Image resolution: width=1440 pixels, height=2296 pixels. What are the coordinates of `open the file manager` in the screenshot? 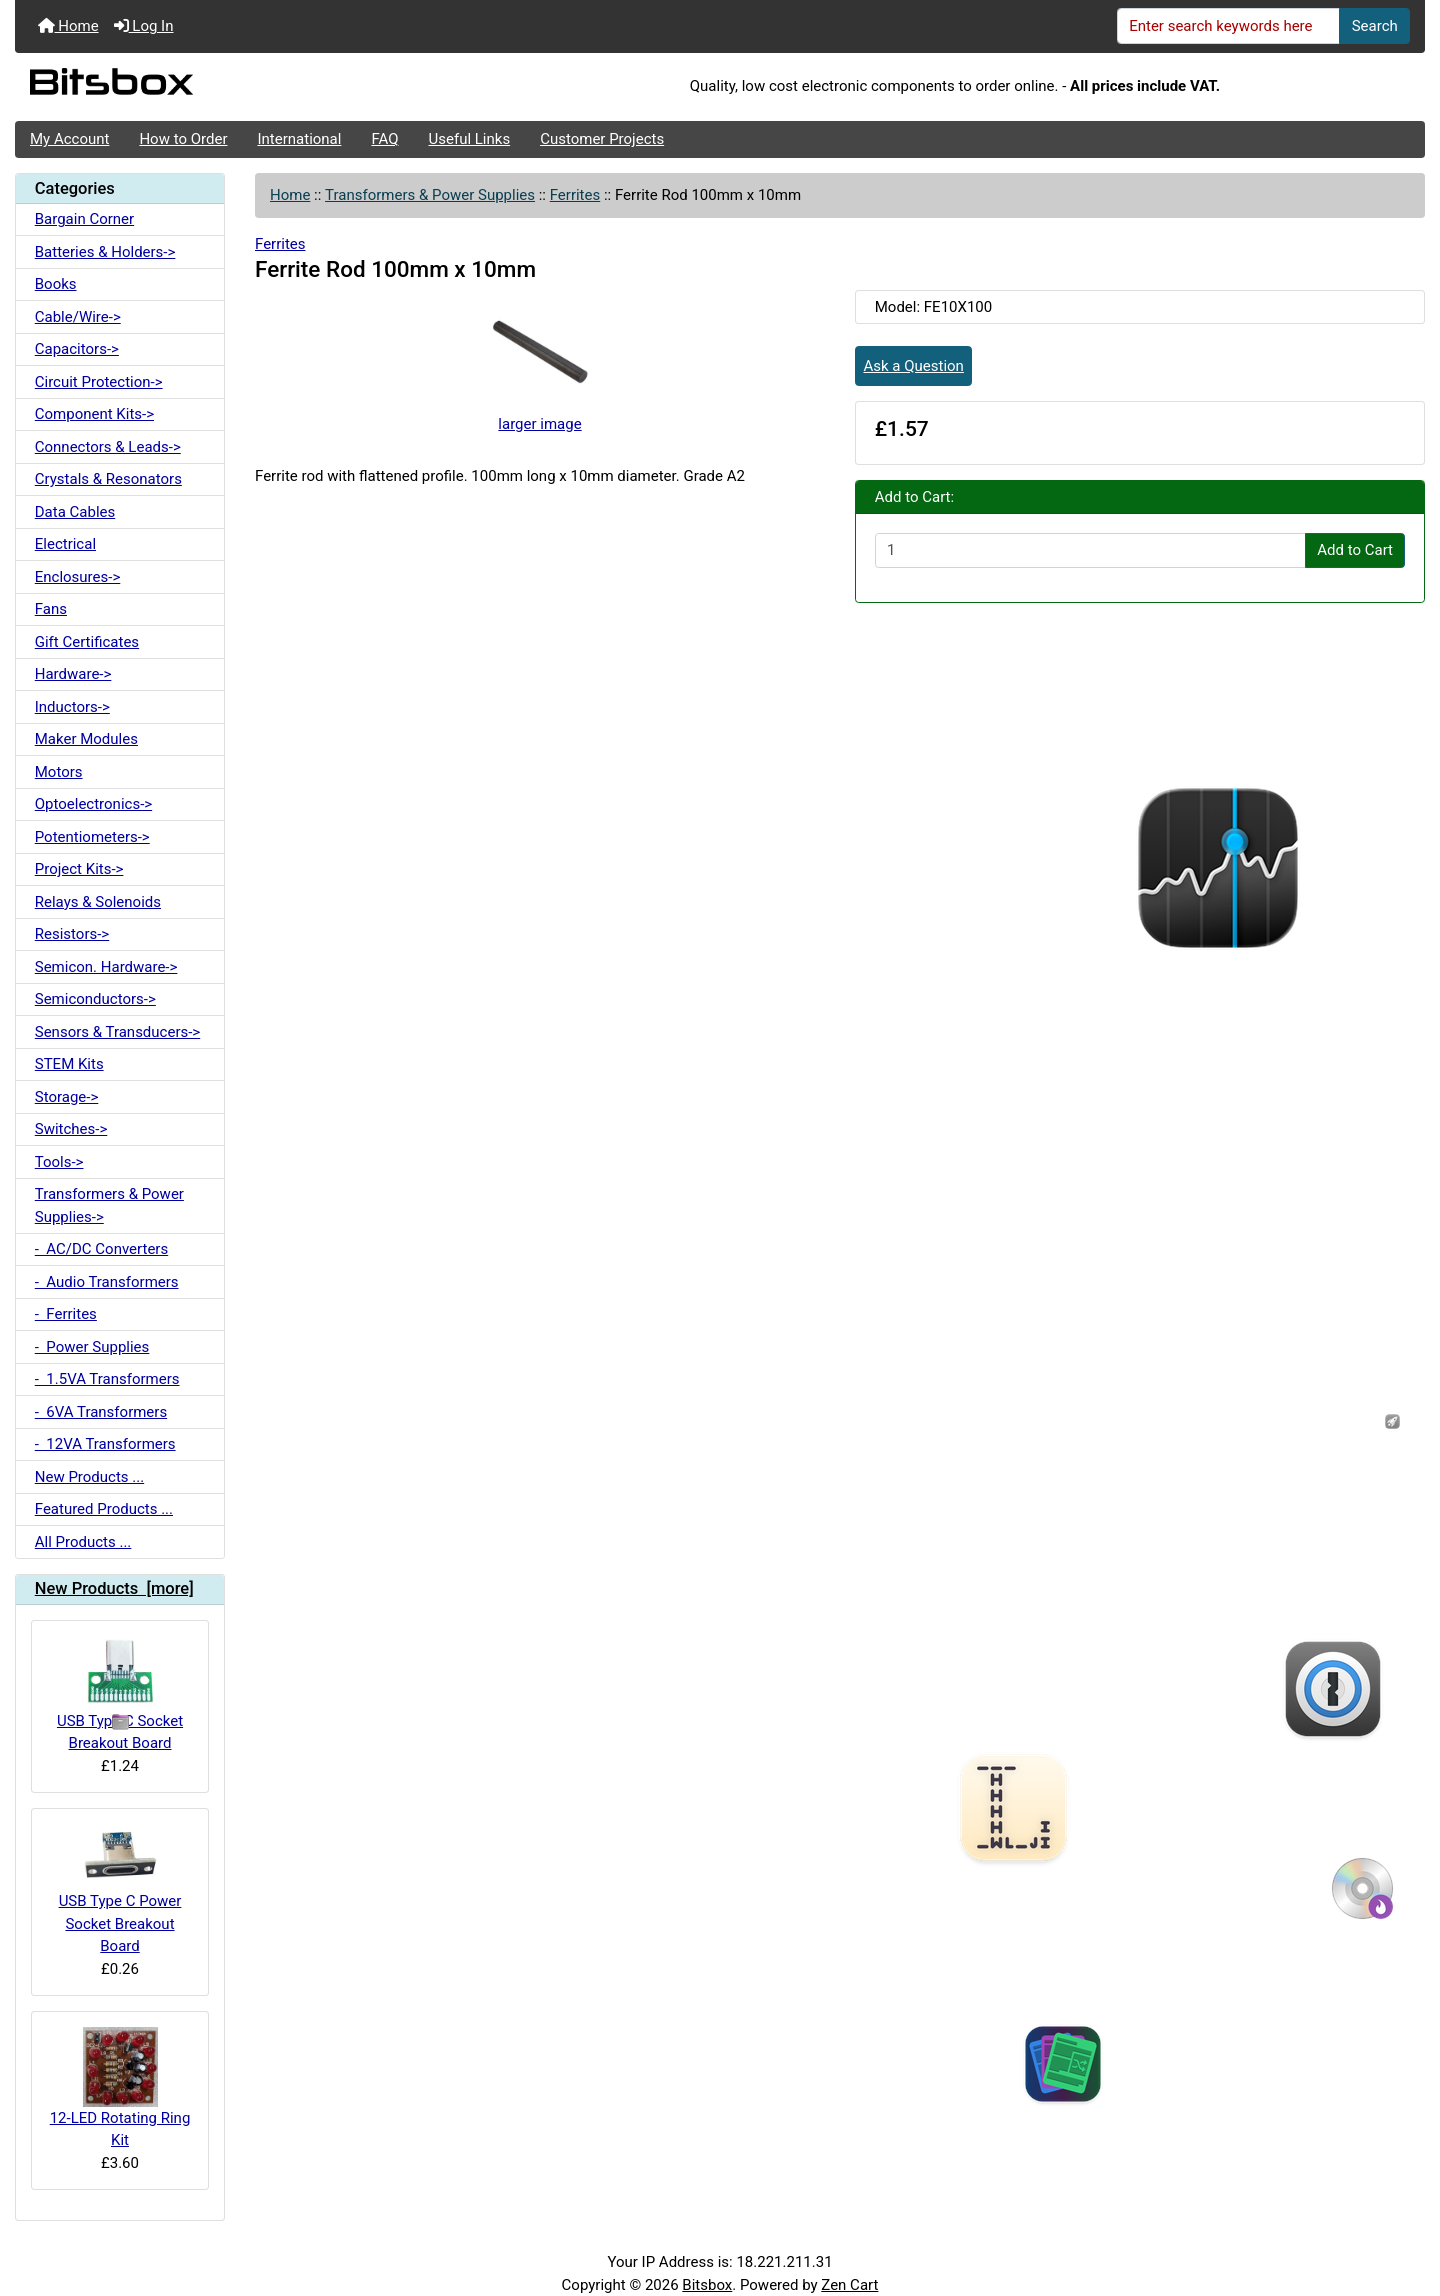 It's located at (120, 1721).